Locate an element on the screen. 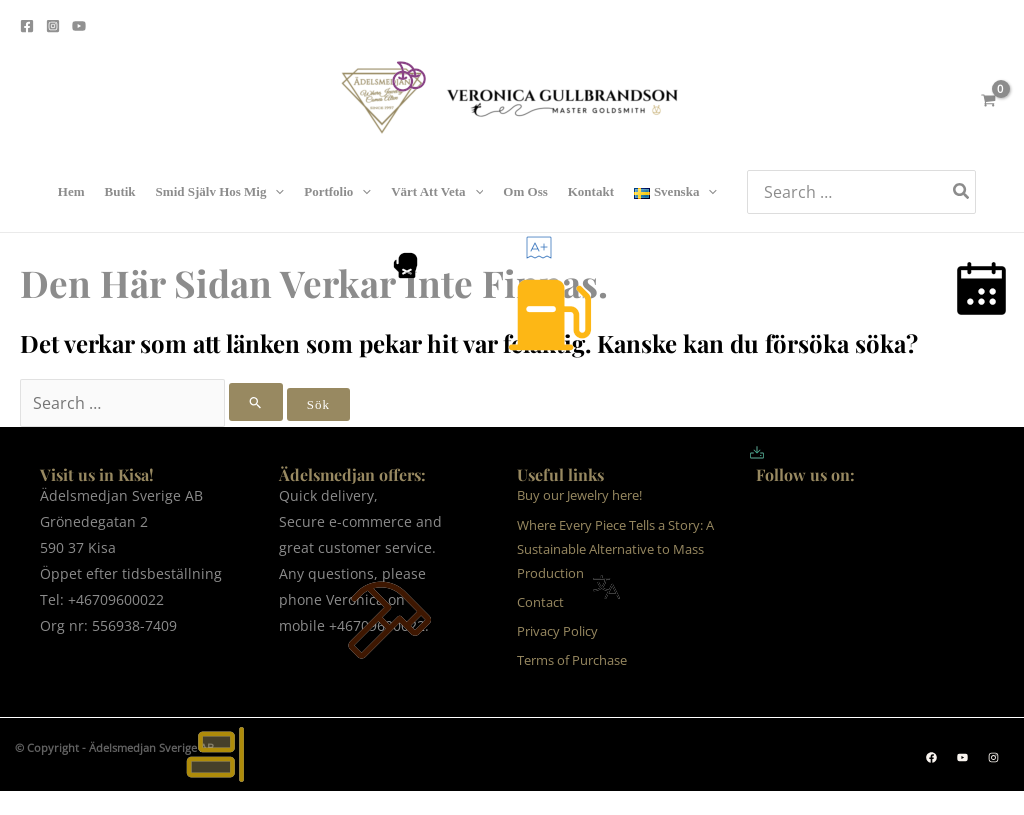  align text or content to the right is located at coordinates (216, 754).